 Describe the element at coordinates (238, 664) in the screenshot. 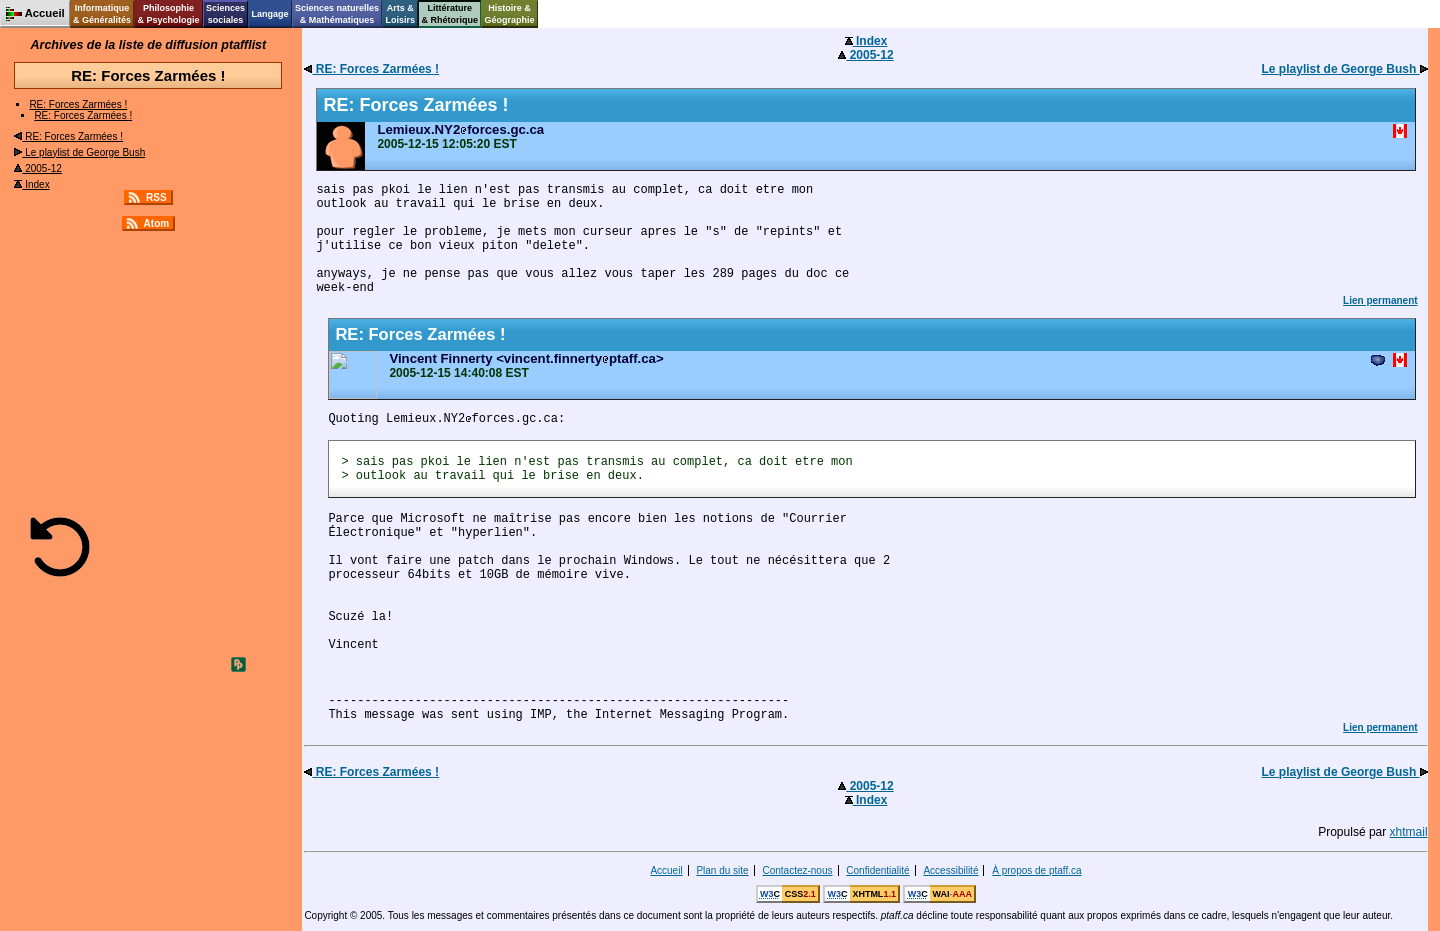

I see `pied piper company logo` at that location.